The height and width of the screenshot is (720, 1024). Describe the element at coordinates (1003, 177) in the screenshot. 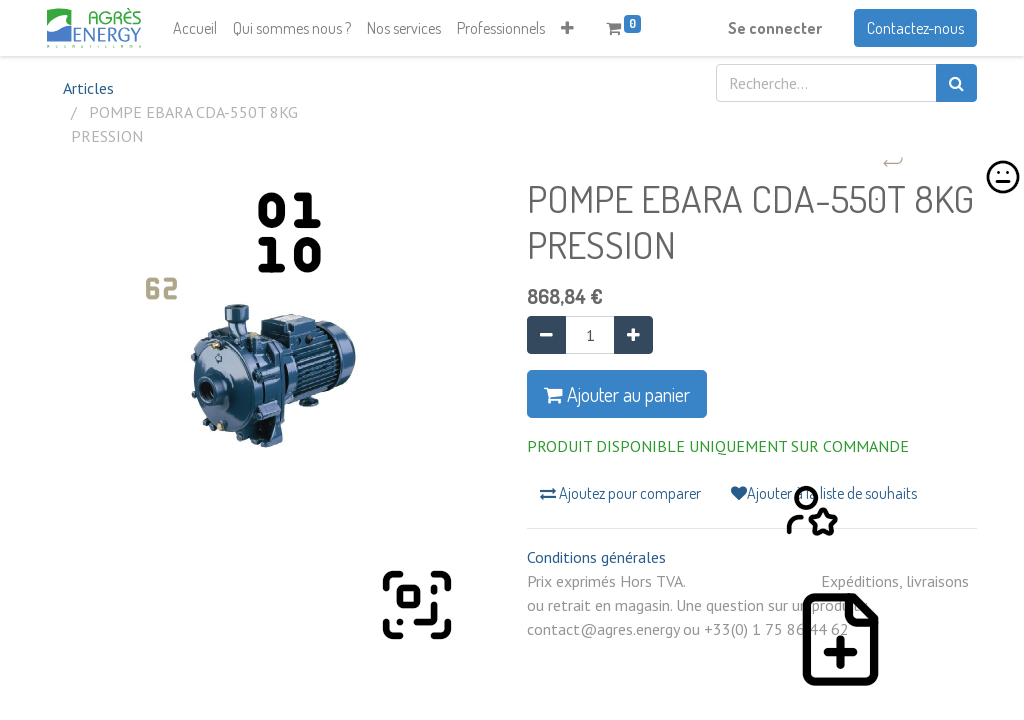

I see `rate your experience as neutral` at that location.